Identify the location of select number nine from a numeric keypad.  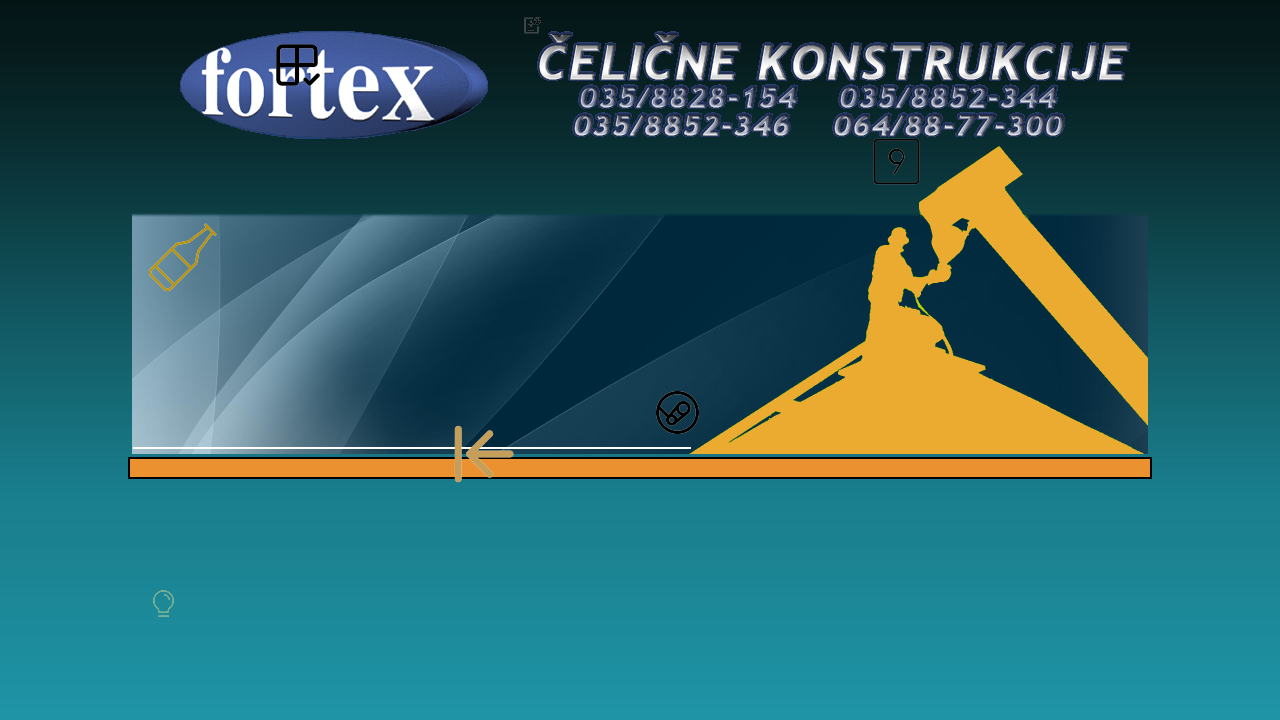
(896, 161).